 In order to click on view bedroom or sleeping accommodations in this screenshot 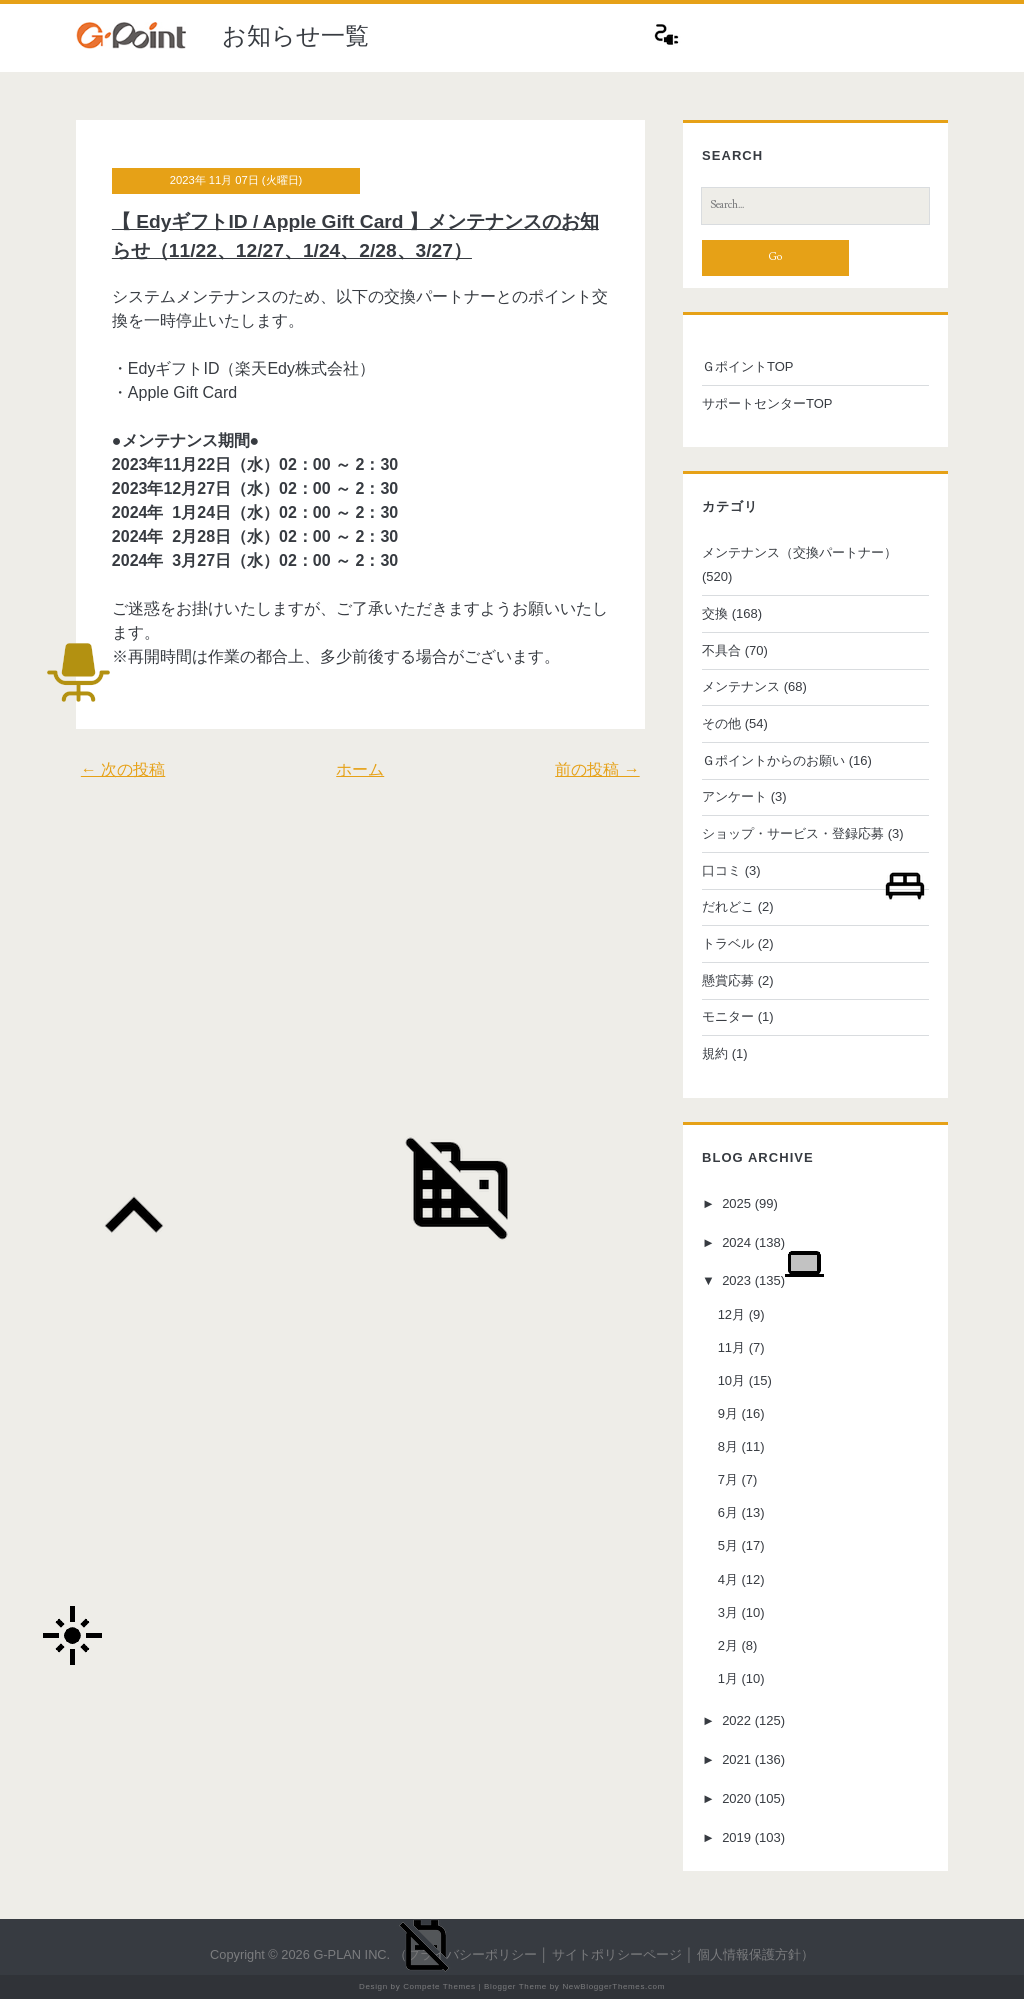, I will do `click(905, 886)`.